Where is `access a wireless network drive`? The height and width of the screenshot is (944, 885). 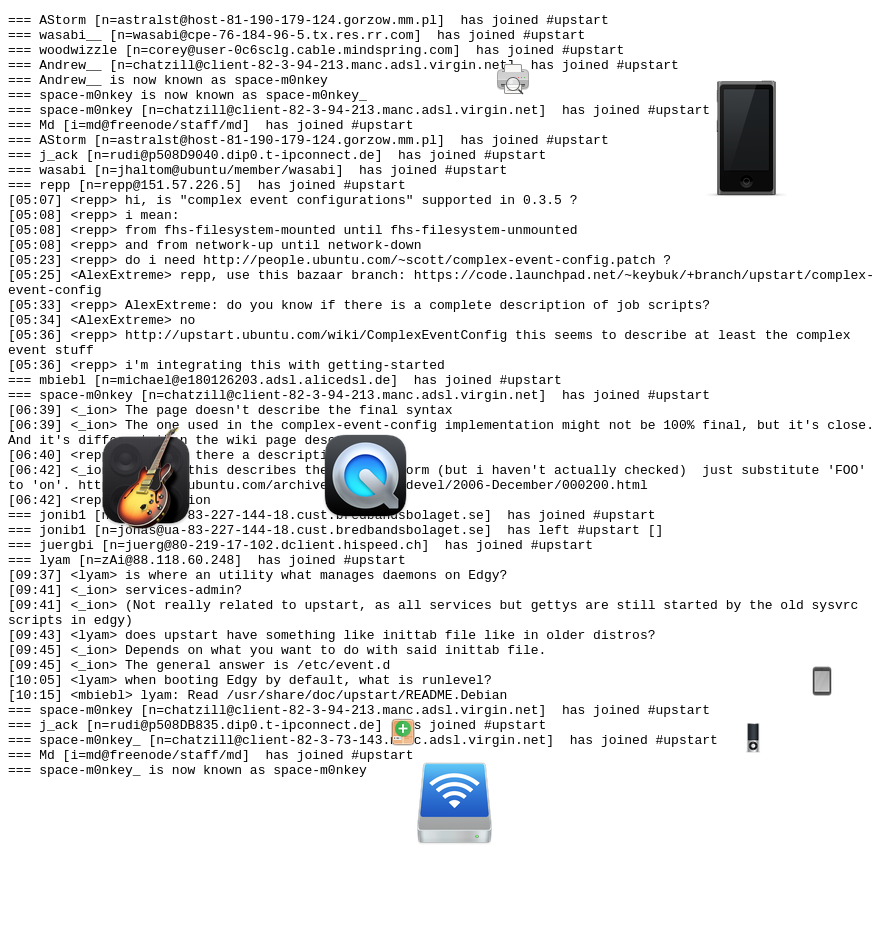
access a wireless network drive is located at coordinates (454, 804).